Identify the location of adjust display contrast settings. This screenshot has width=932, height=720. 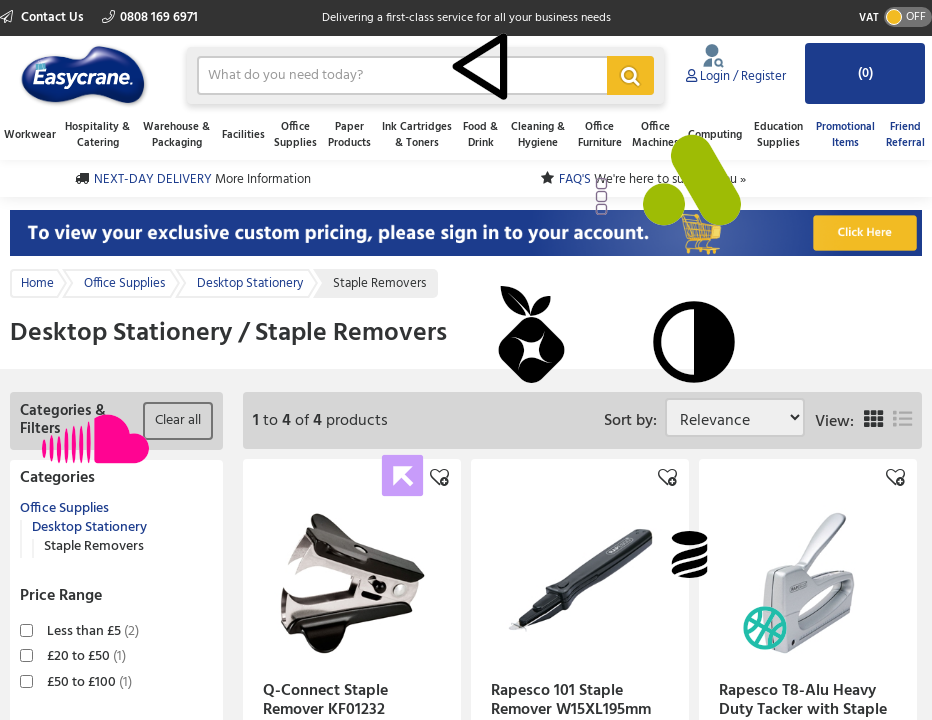
(694, 342).